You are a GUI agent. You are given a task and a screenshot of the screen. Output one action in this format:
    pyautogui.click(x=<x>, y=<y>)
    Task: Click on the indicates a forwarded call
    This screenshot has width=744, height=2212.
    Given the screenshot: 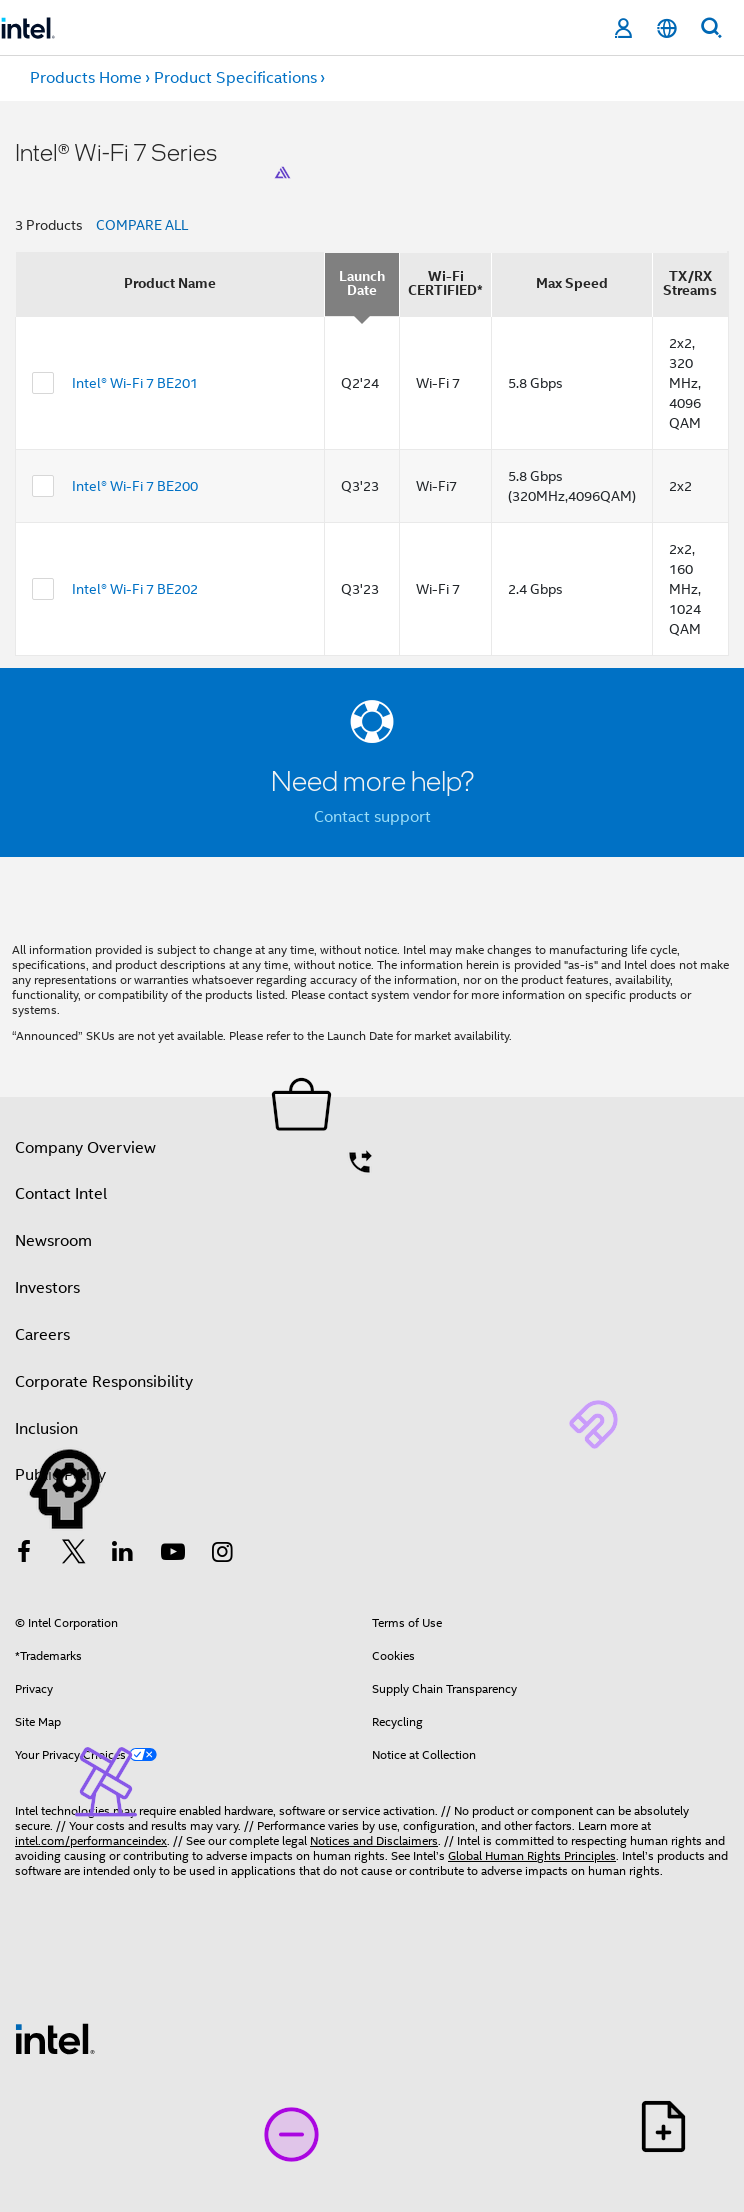 What is the action you would take?
    pyautogui.click(x=359, y=1162)
    